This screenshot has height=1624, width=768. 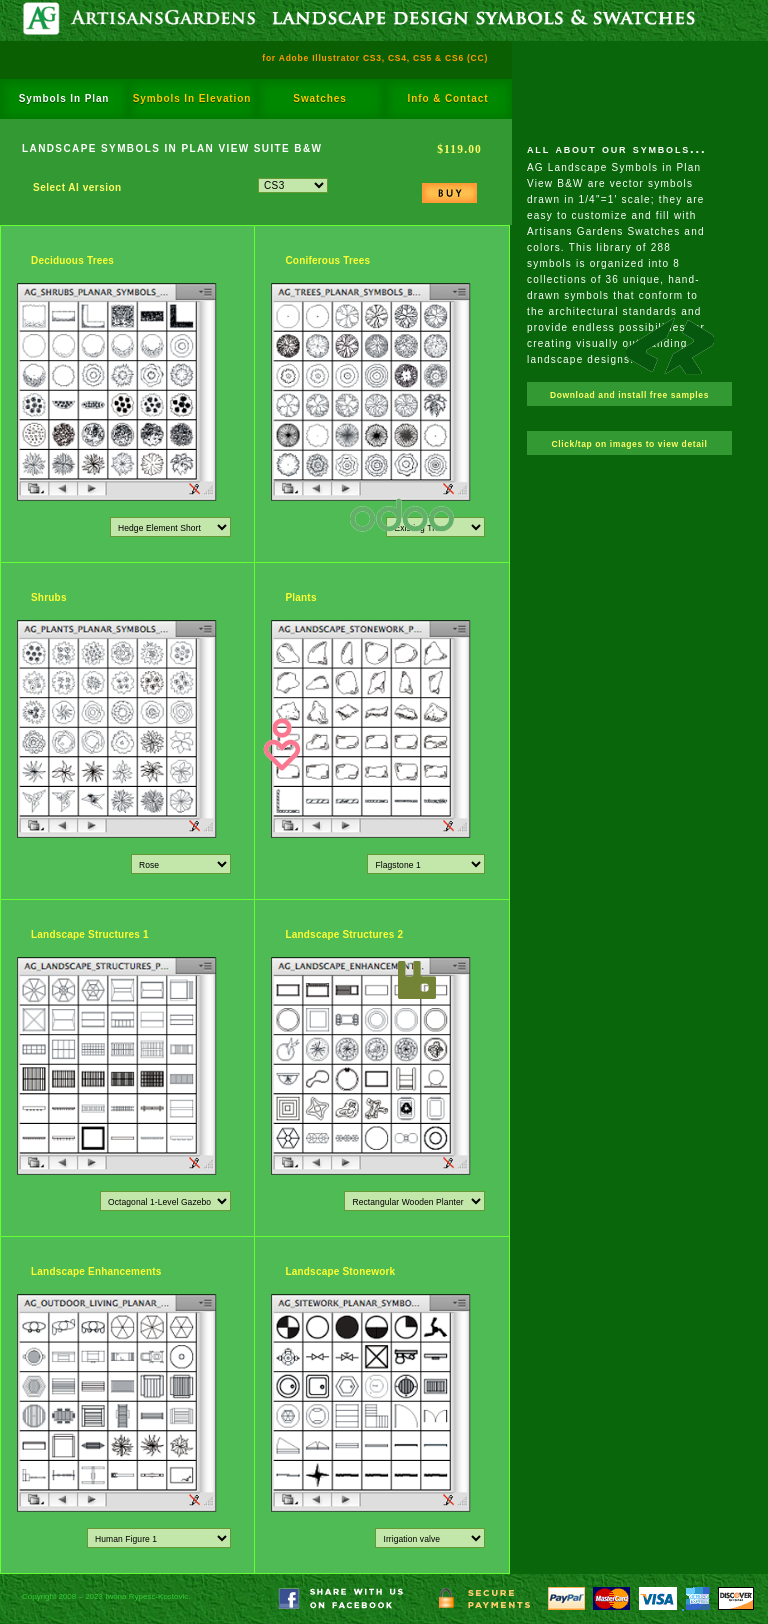 What do you see at coordinates (670, 346) in the screenshot?
I see `visit codersrank profile or website` at bounding box center [670, 346].